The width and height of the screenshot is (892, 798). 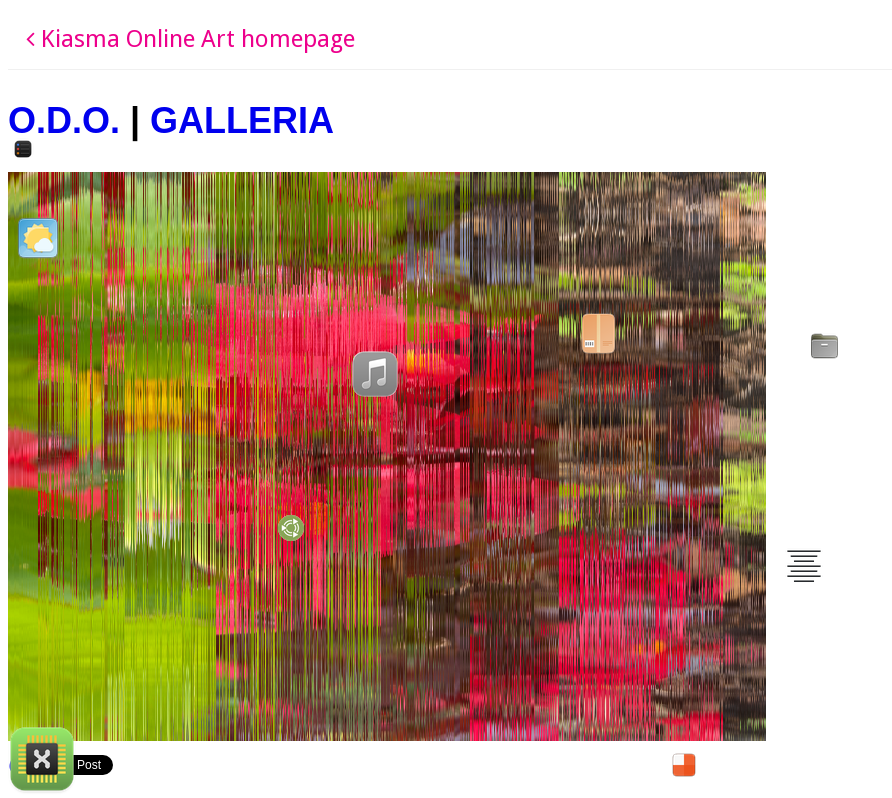 What do you see at coordinates (375, 374) in the screenshot?
I see `open the Music app` at bounding box center [375, 374].